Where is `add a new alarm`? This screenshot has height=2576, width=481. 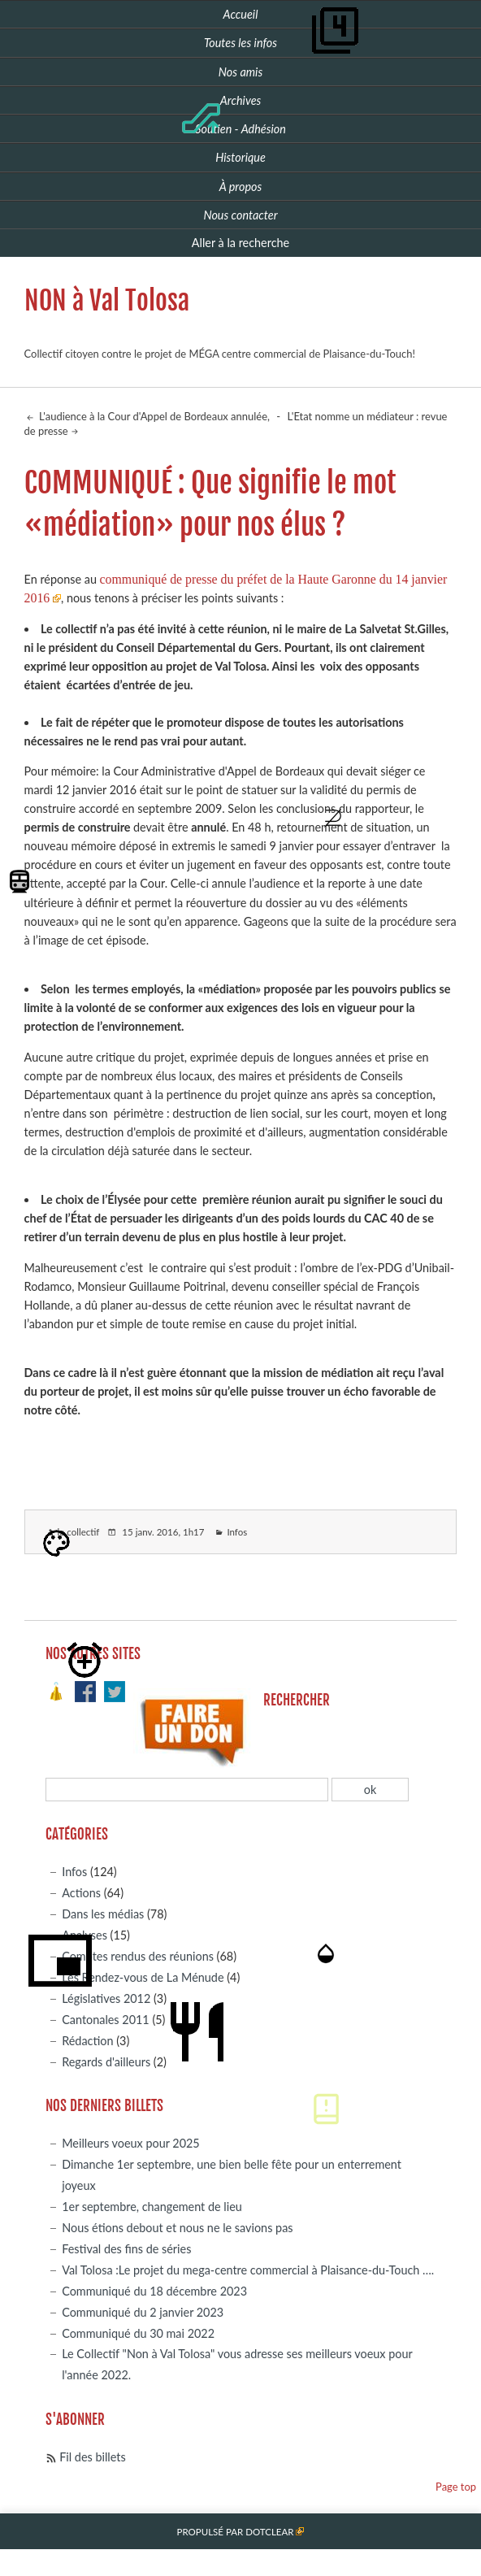 add a new alarm is located at coordinates (84, 1660).